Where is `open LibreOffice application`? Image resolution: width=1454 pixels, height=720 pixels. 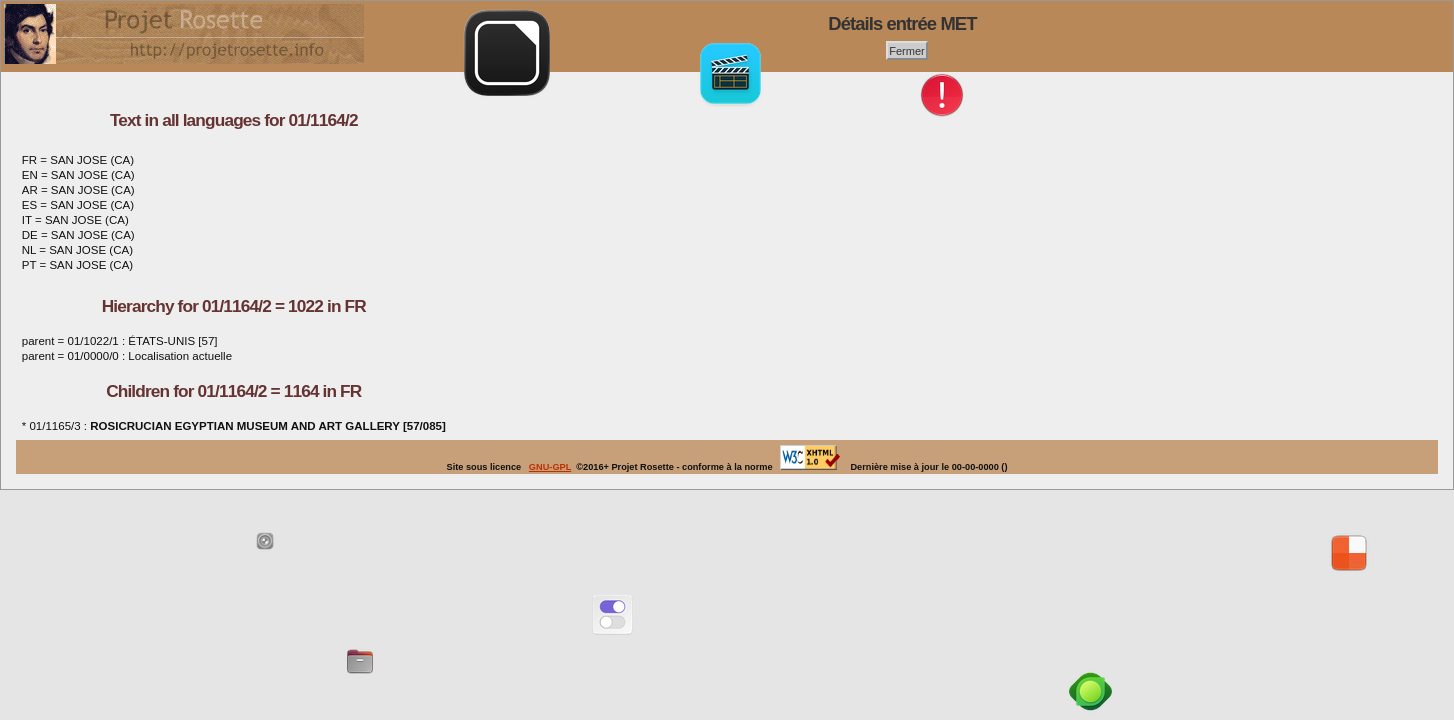 open LibreOffice application is located at coordinates (507, 53).